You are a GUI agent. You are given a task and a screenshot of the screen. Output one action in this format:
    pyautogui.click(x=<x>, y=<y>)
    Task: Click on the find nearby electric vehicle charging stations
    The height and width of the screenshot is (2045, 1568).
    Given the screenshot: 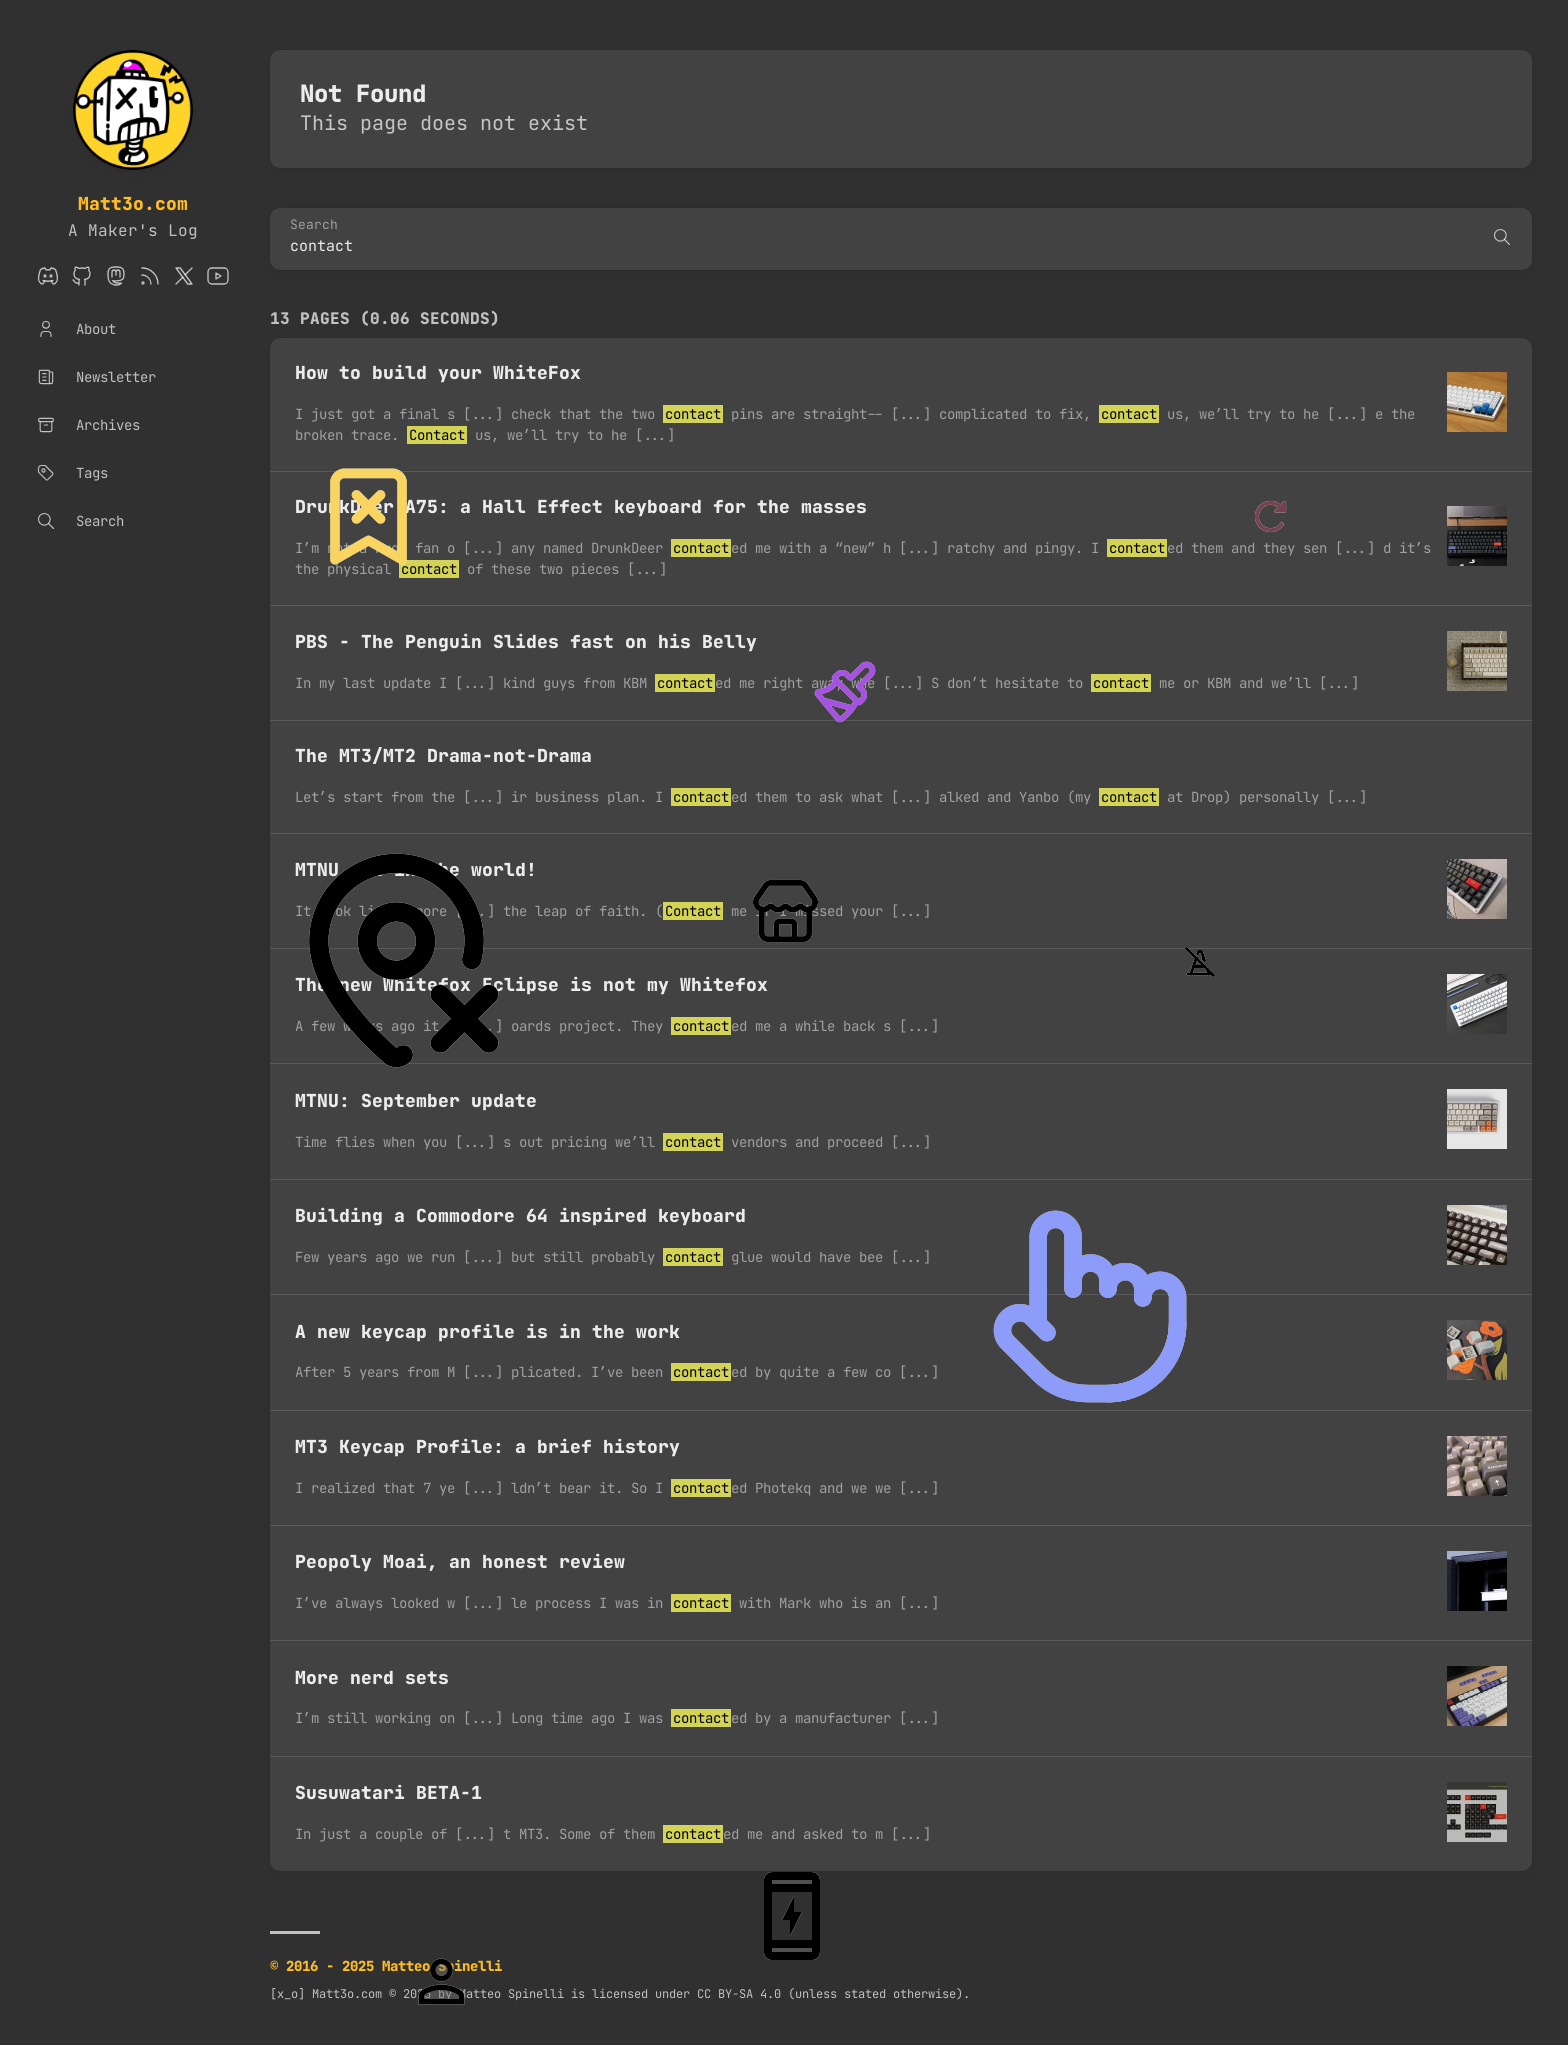 What is the action you would take?
    pyautogui.click(x=792, y=1916)
    